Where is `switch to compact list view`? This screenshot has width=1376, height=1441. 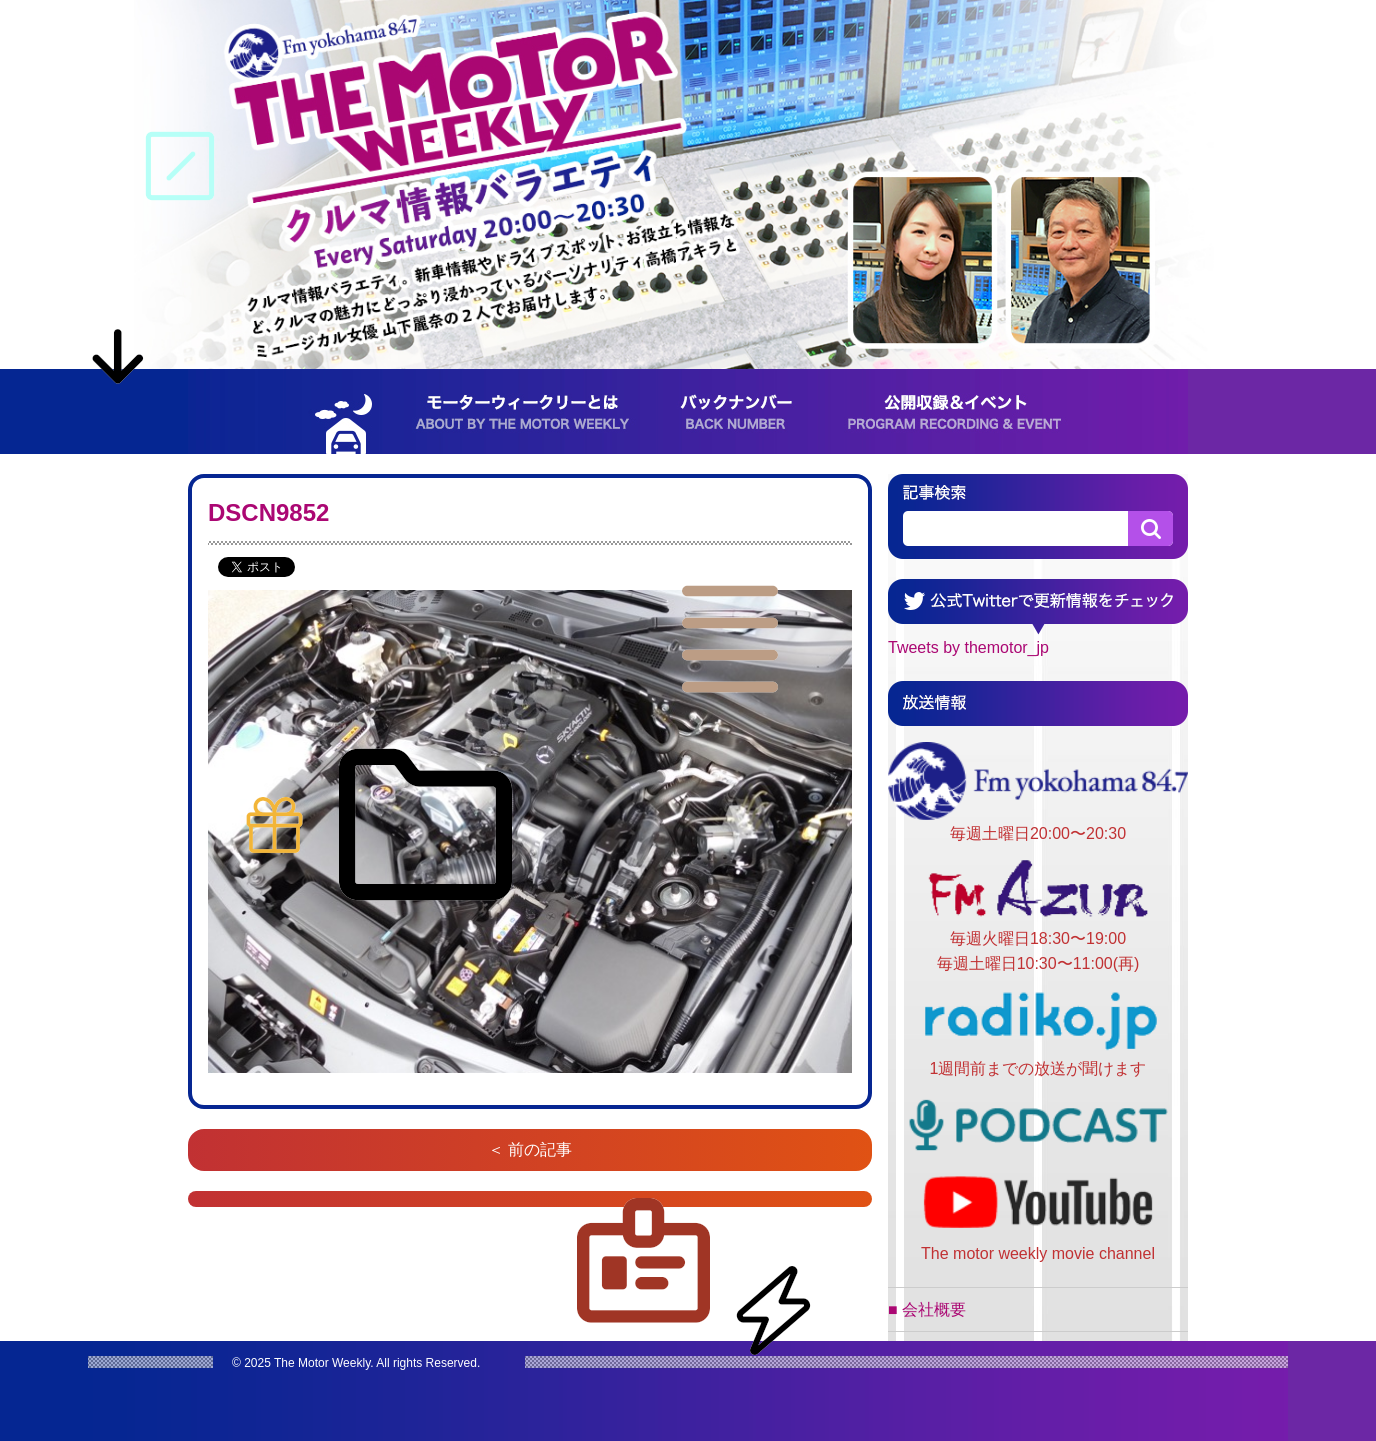
switch to compact list view is located at coordinates (730, 639).